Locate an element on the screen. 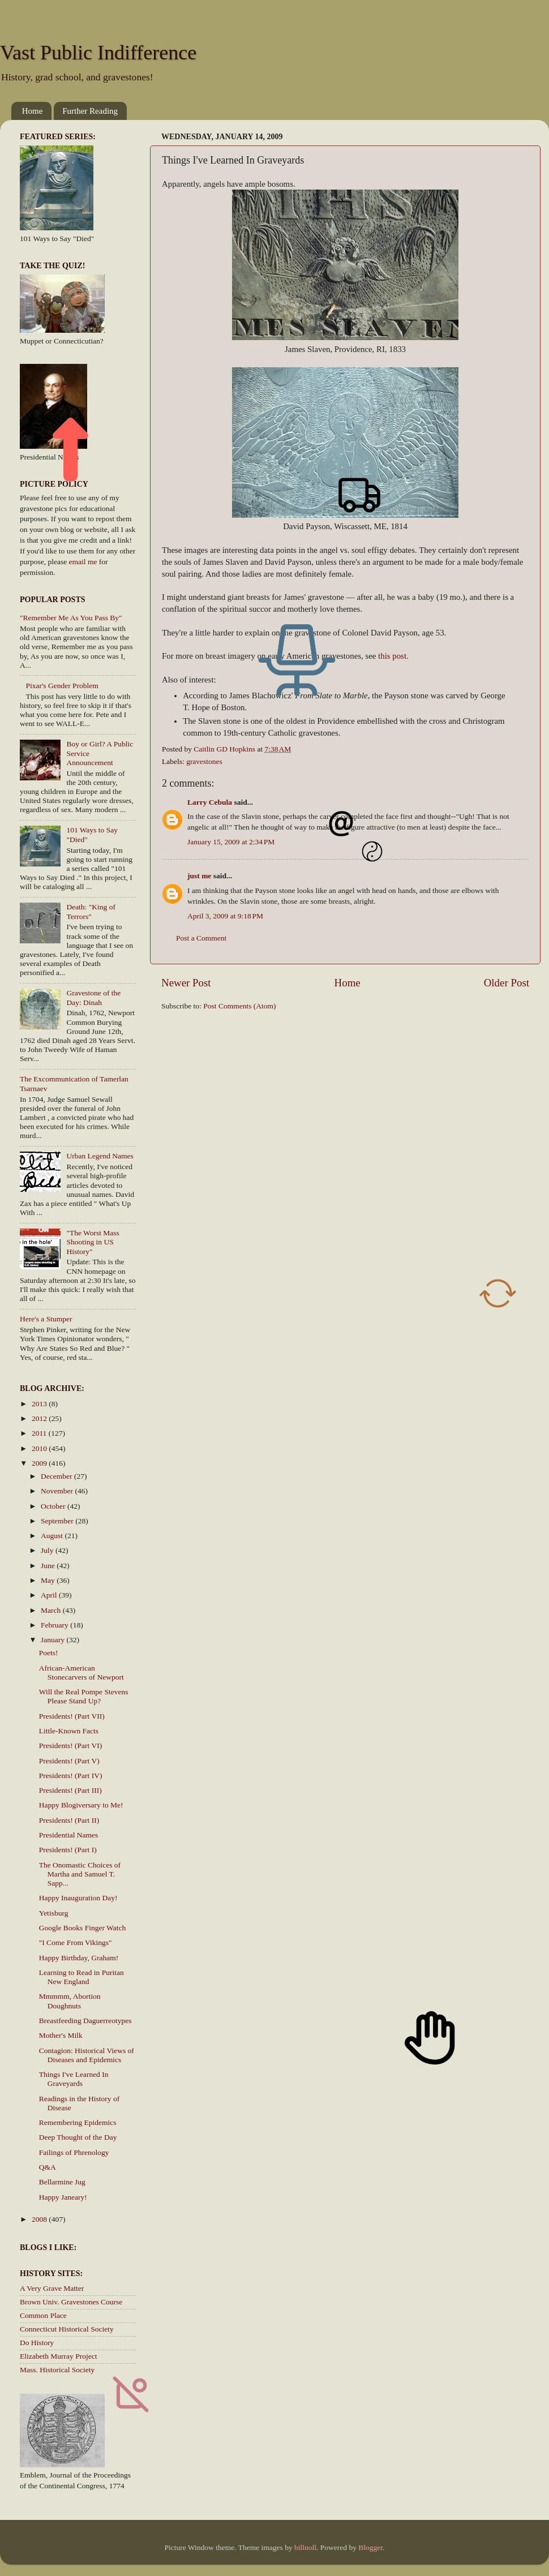  mute or disable notifications is located at coordinates (131, 2394).